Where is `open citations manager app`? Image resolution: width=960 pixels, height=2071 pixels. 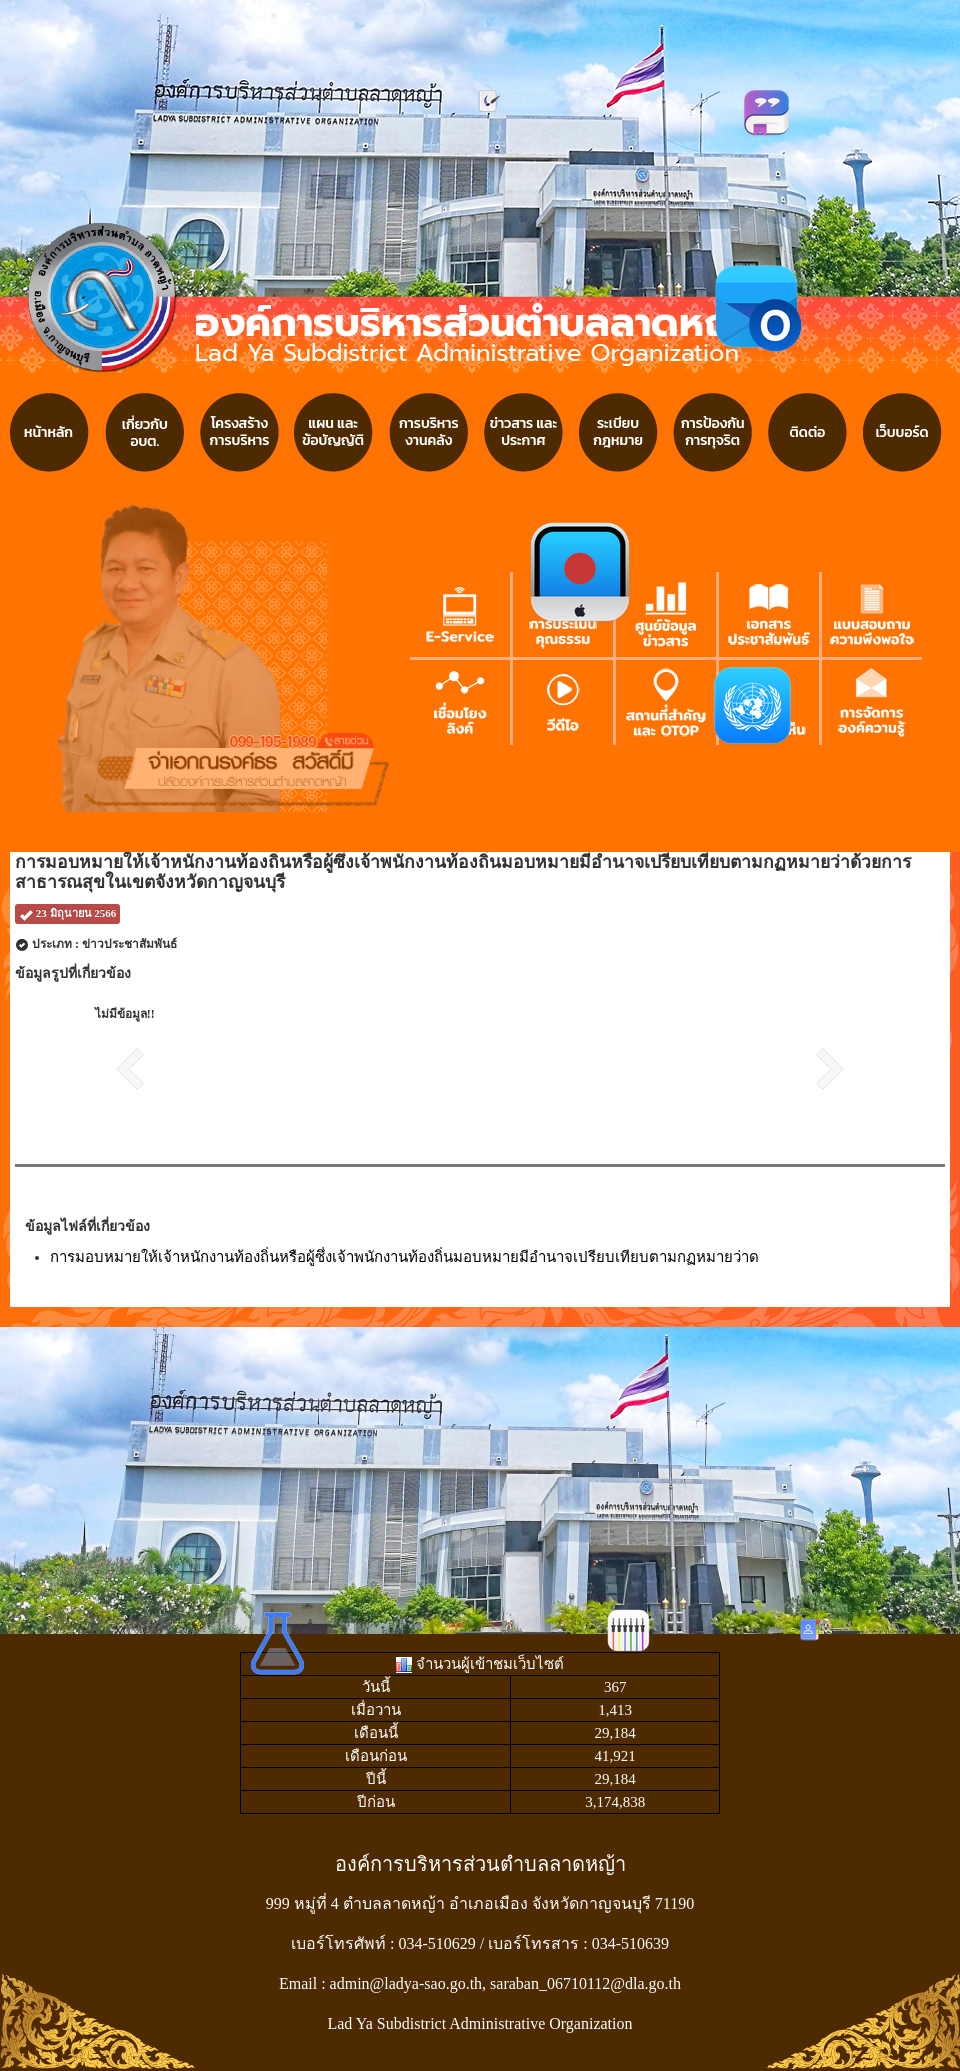
open citations manager app is located at coordinates (766, 112).